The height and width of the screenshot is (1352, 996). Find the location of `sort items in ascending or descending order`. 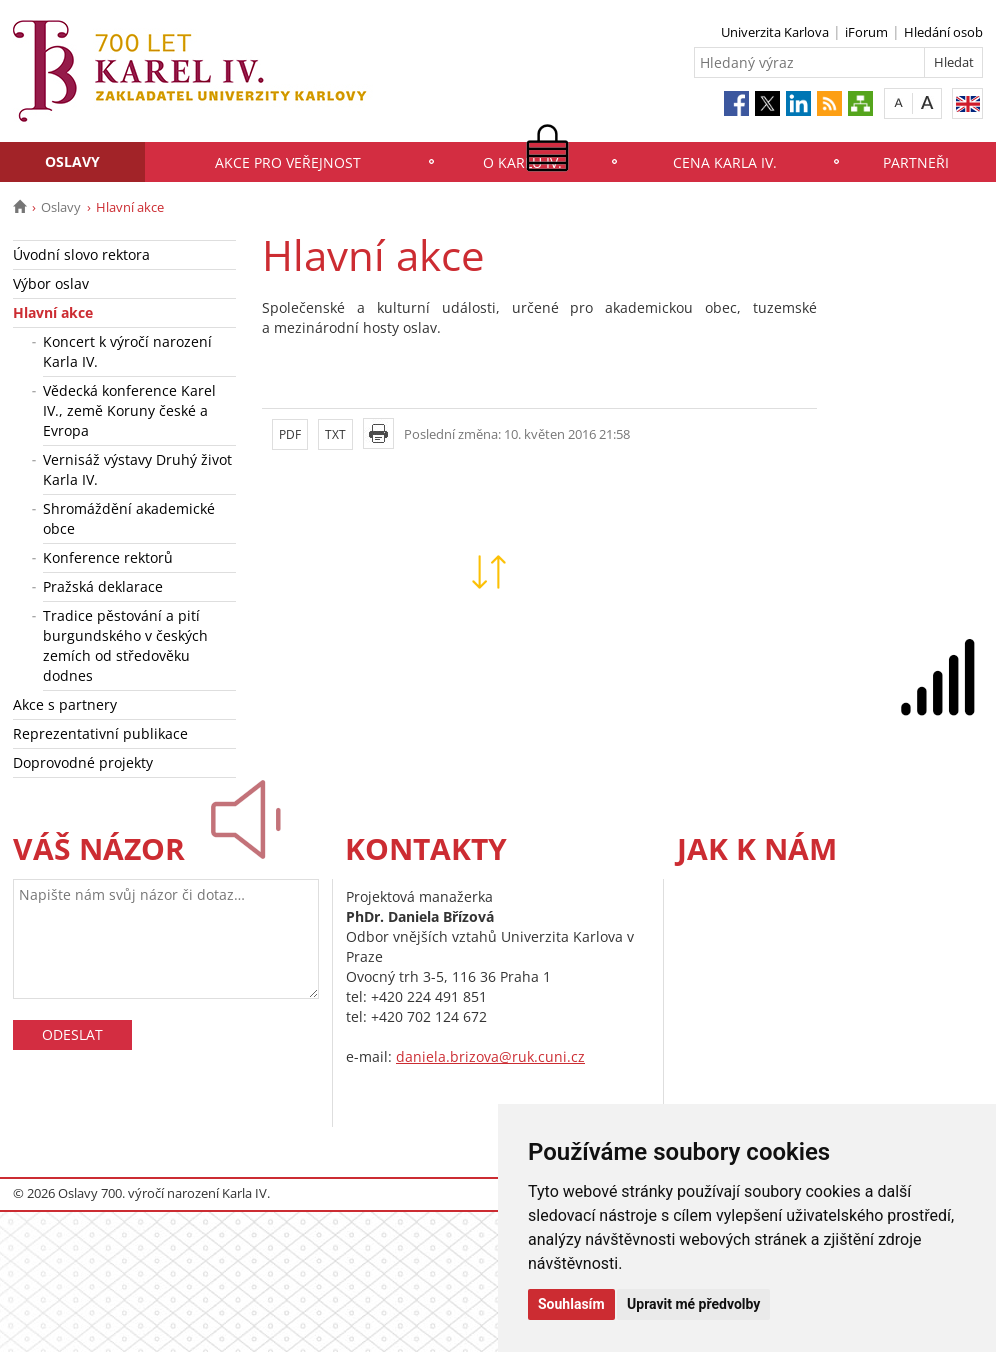

sort items in ascending or descending order is located at coordinates (489, 572).